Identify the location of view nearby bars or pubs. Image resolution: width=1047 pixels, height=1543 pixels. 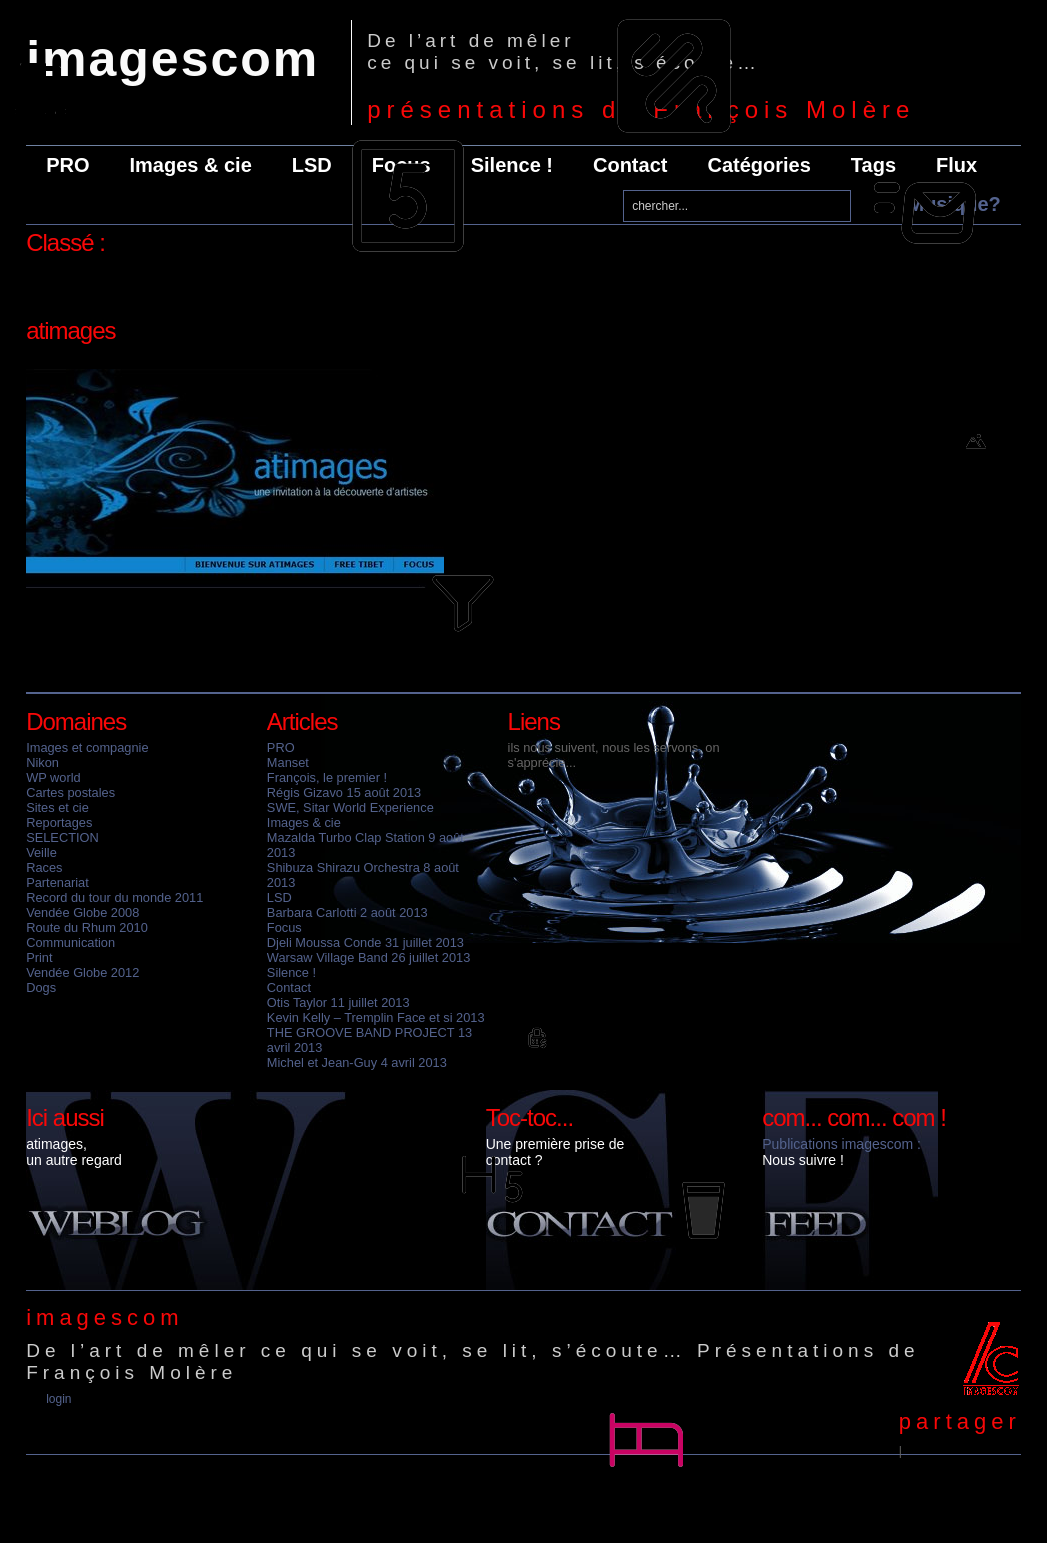
(703, 1209).